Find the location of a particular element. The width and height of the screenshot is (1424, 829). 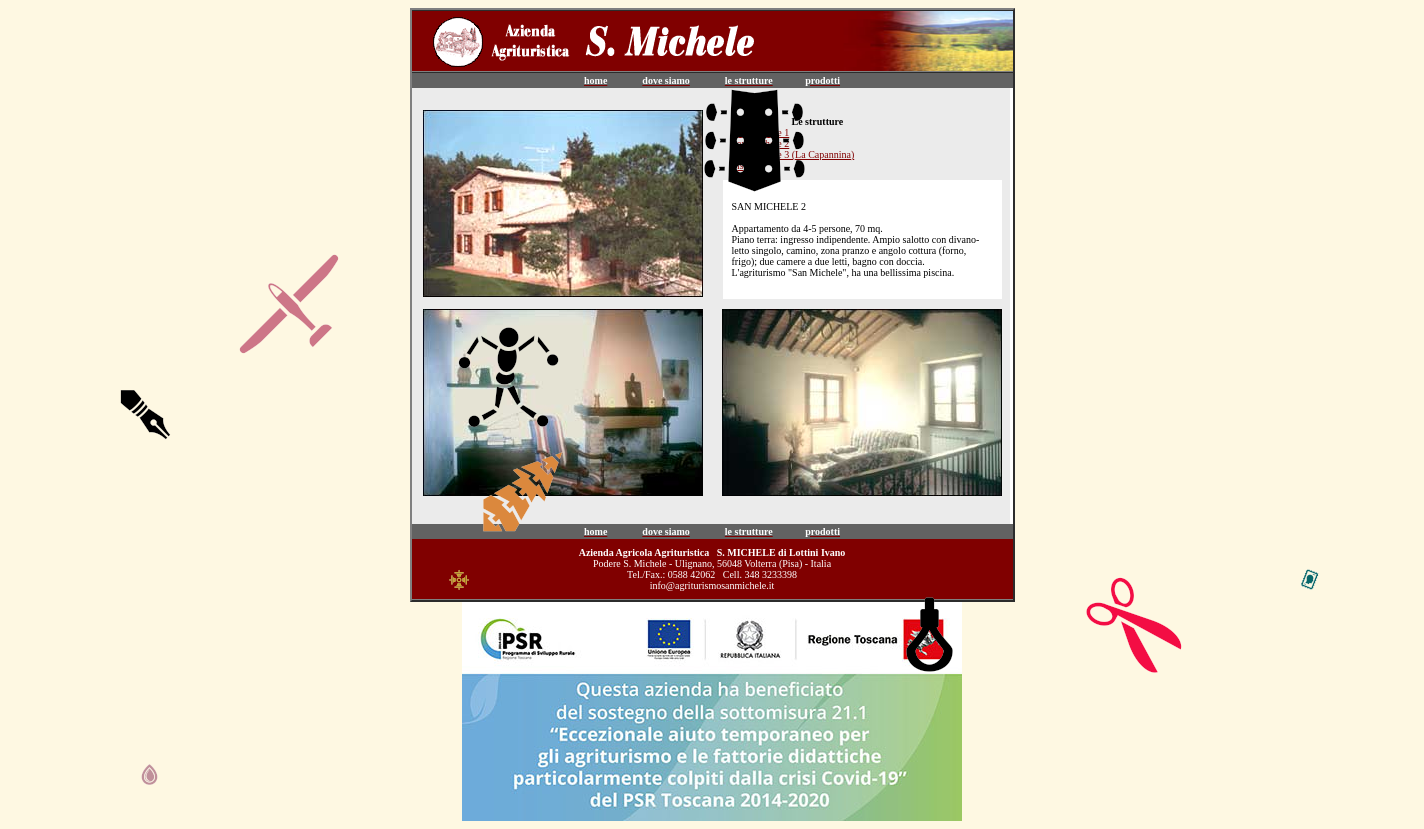

access guitar tuning settings is located at coordinates (754, 140).